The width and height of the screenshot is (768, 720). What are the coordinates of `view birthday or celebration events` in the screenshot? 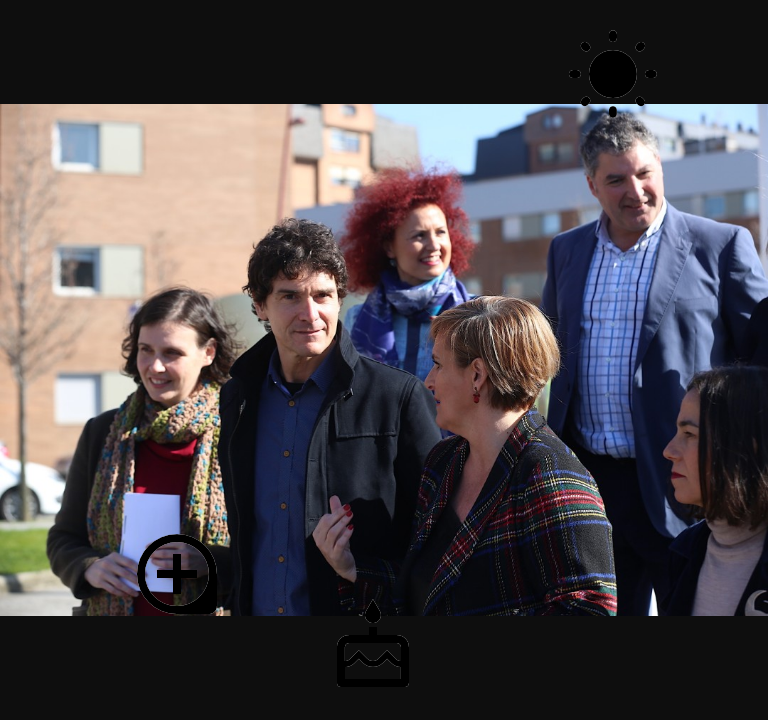 It's located at (373, 647).